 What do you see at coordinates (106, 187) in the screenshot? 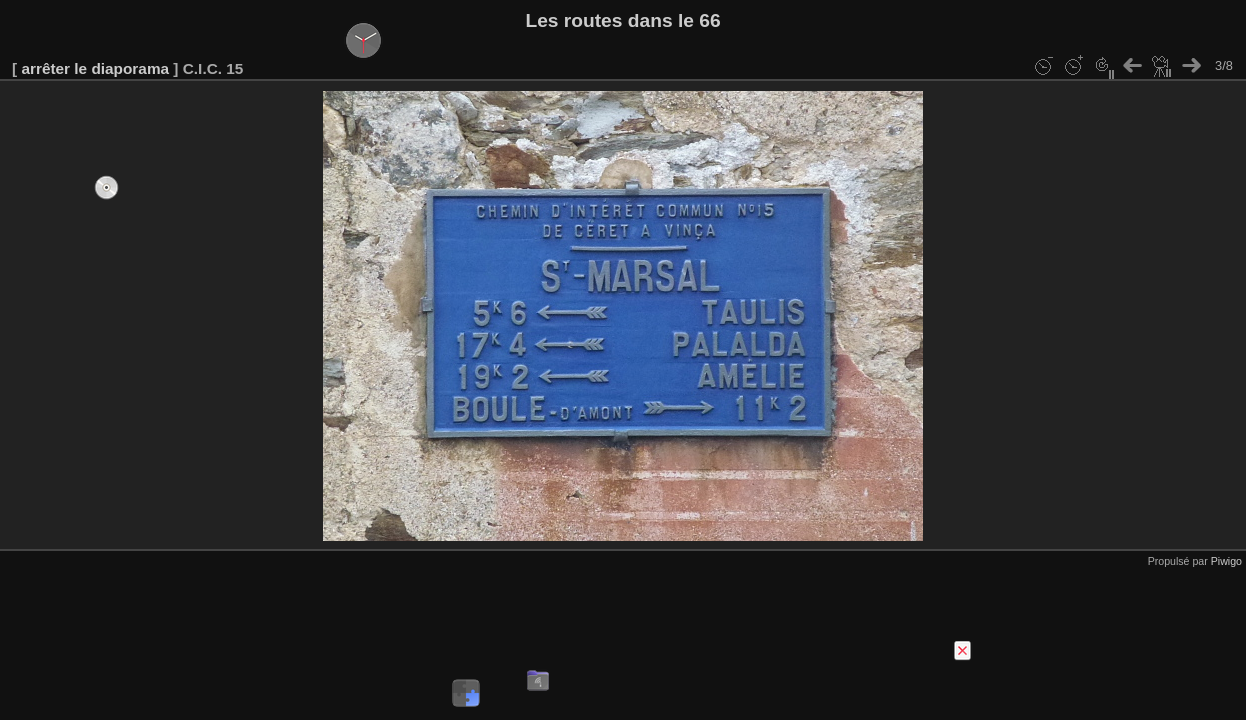
I see `indicates a DVD-RW drive or rewritable disc device` at bounding box center [106, 187].